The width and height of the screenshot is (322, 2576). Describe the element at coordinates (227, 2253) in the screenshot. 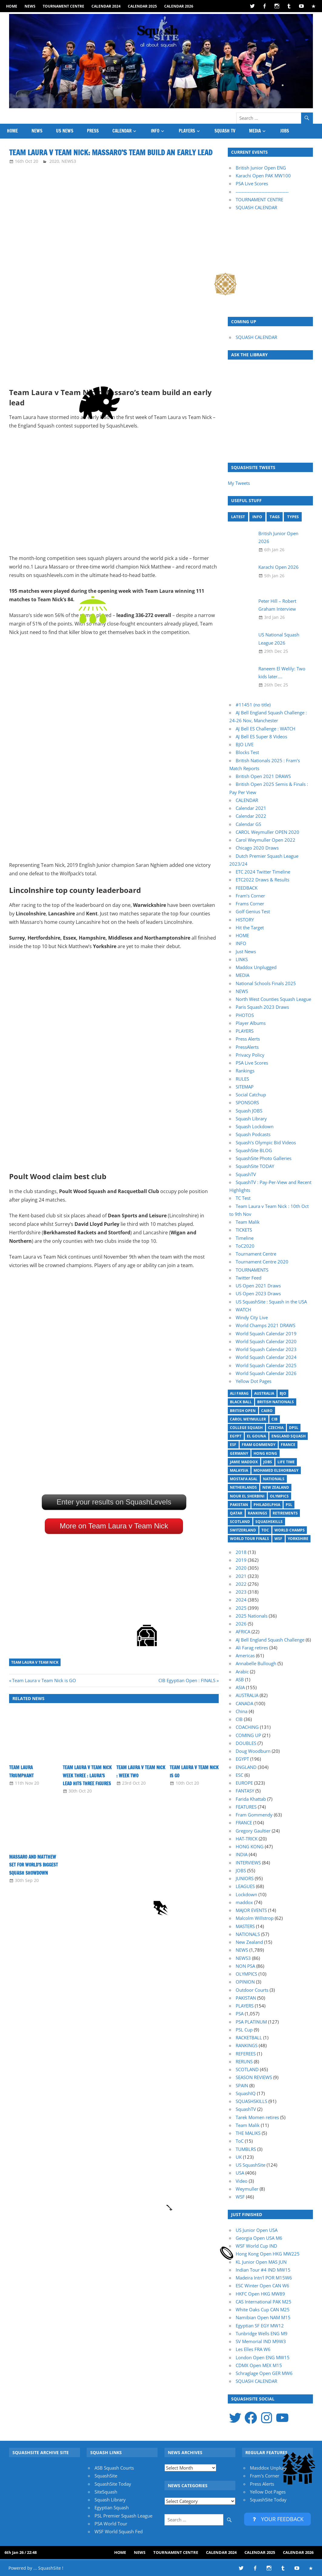

I see `view tire or wheel settings` at that location.